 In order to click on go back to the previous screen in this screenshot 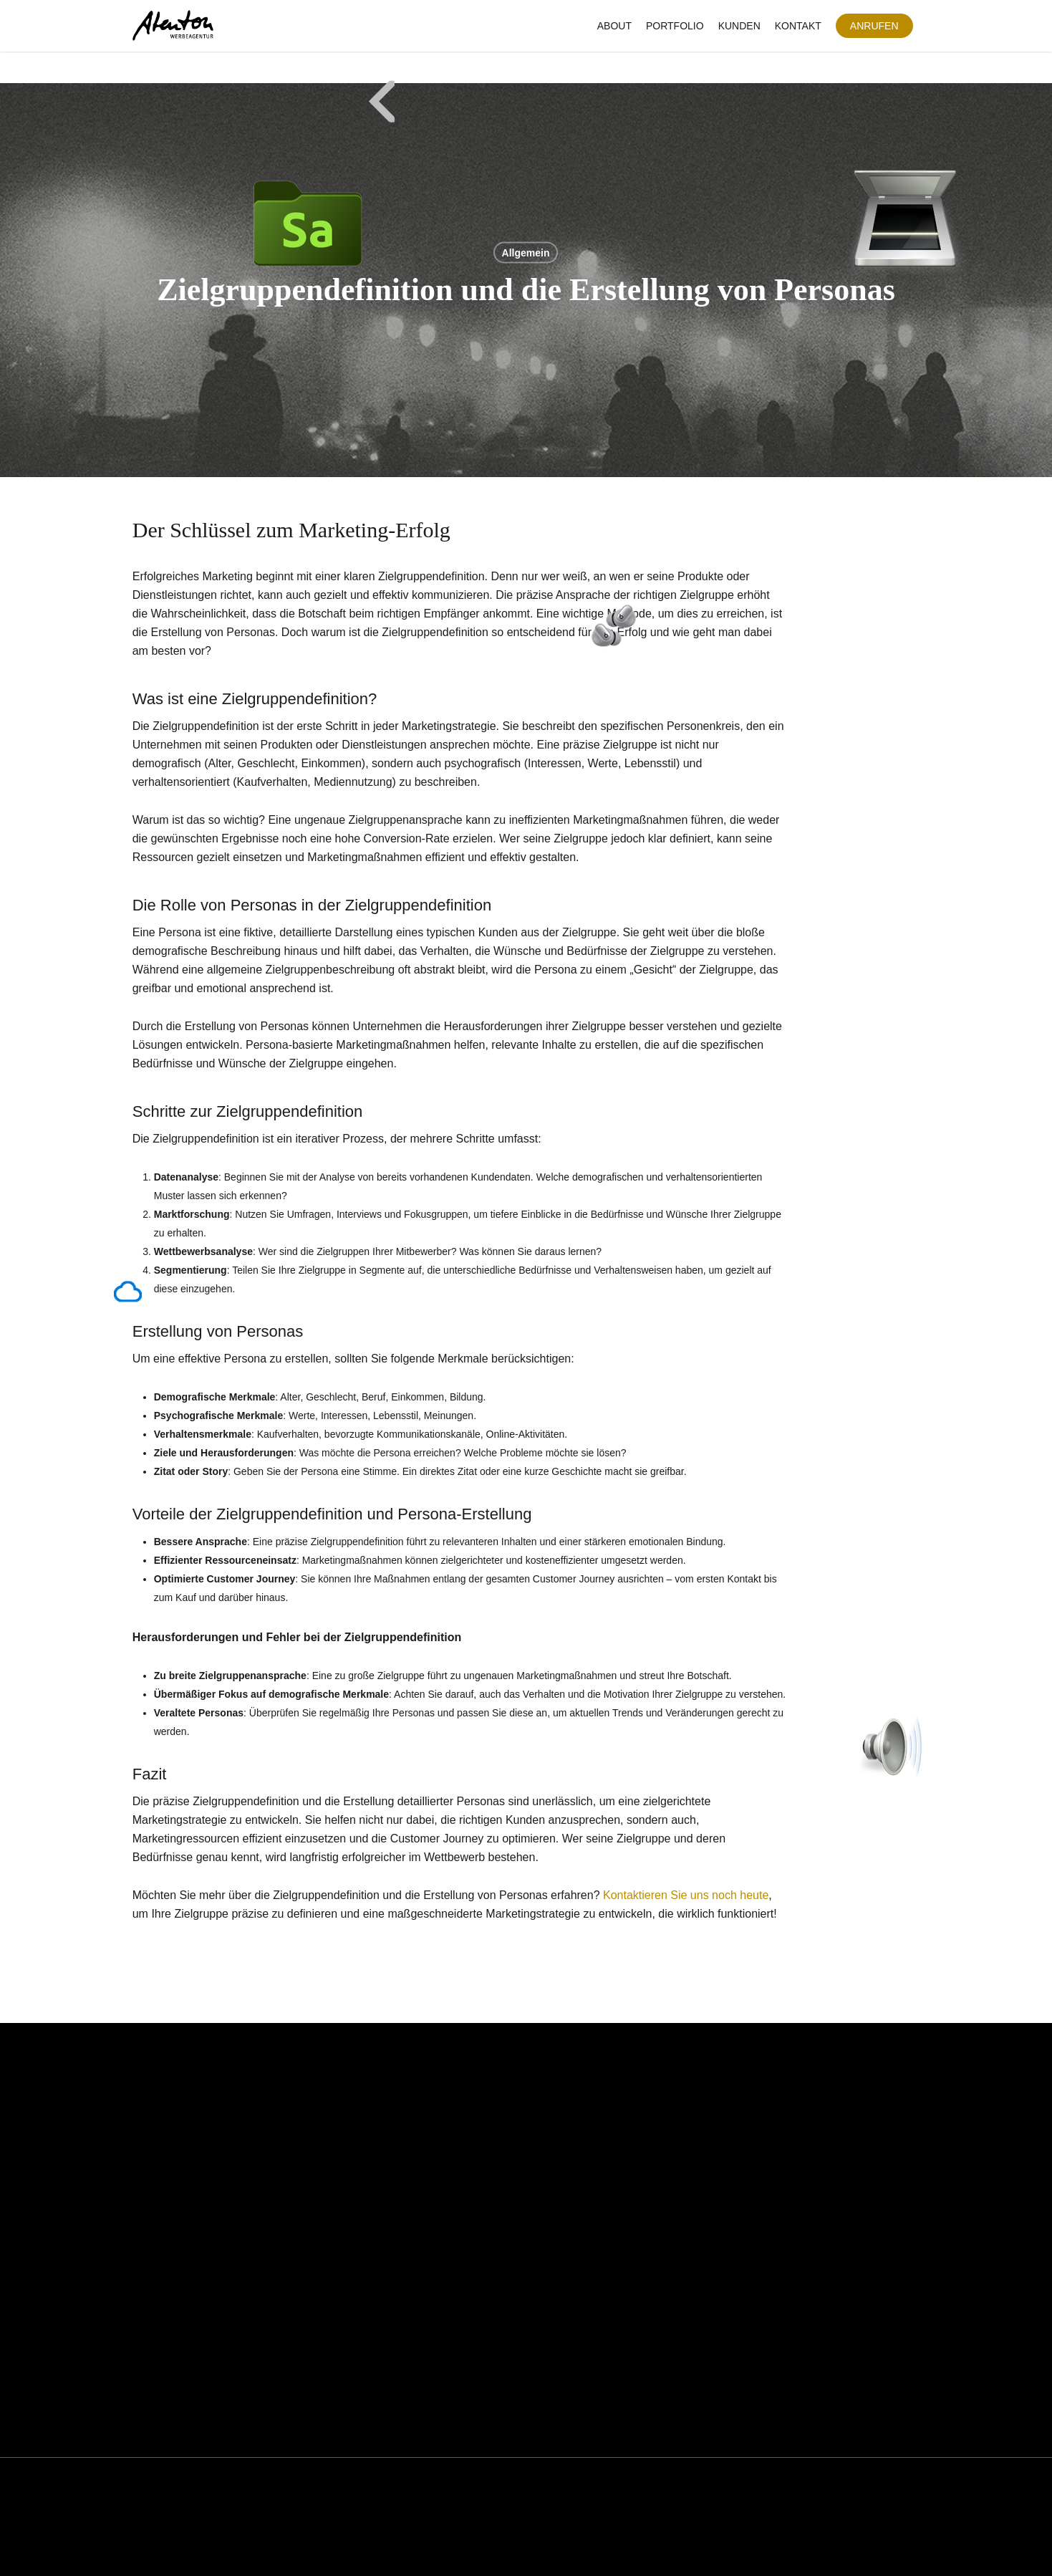, I will do `click(380, 101)`.